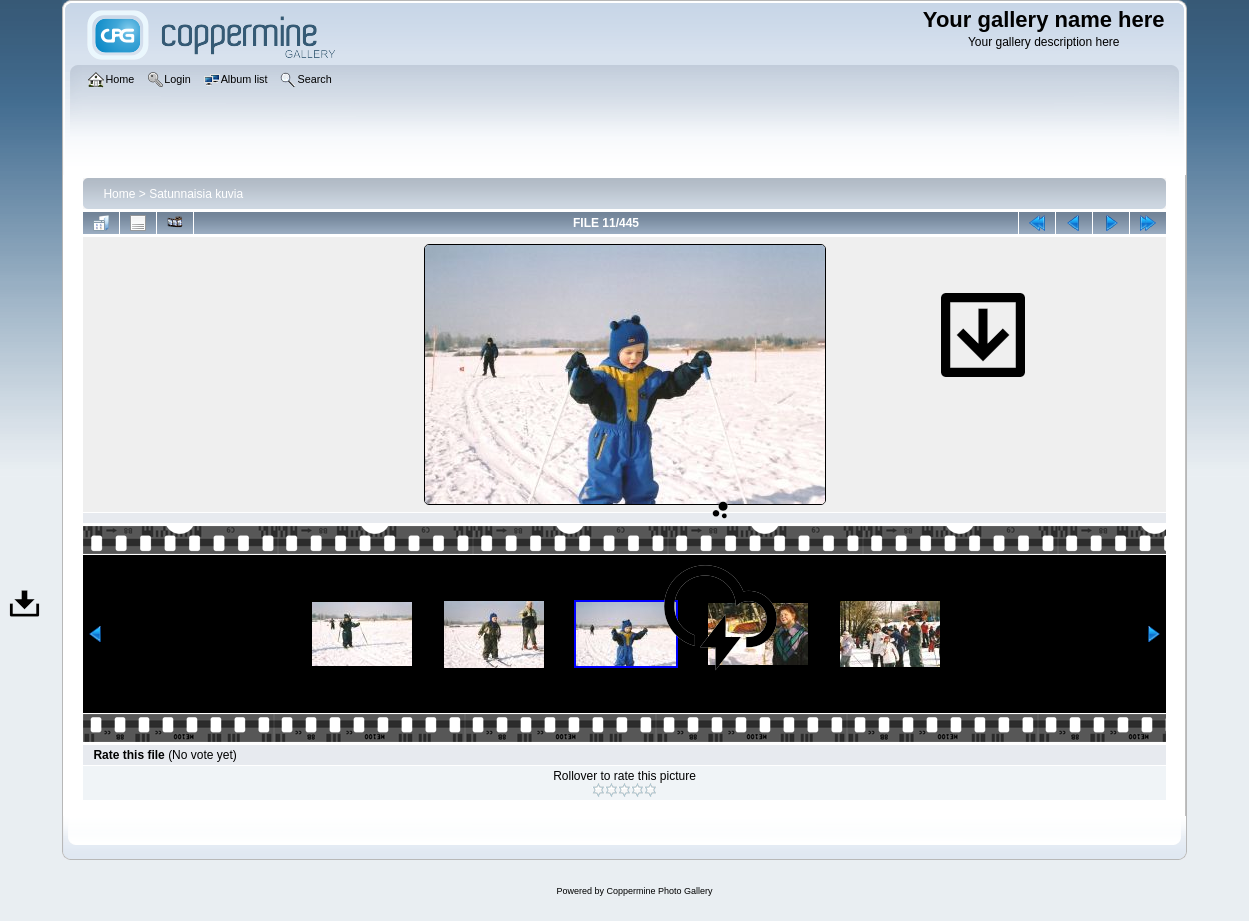  I want to click on download file or content, so click(983, 335).